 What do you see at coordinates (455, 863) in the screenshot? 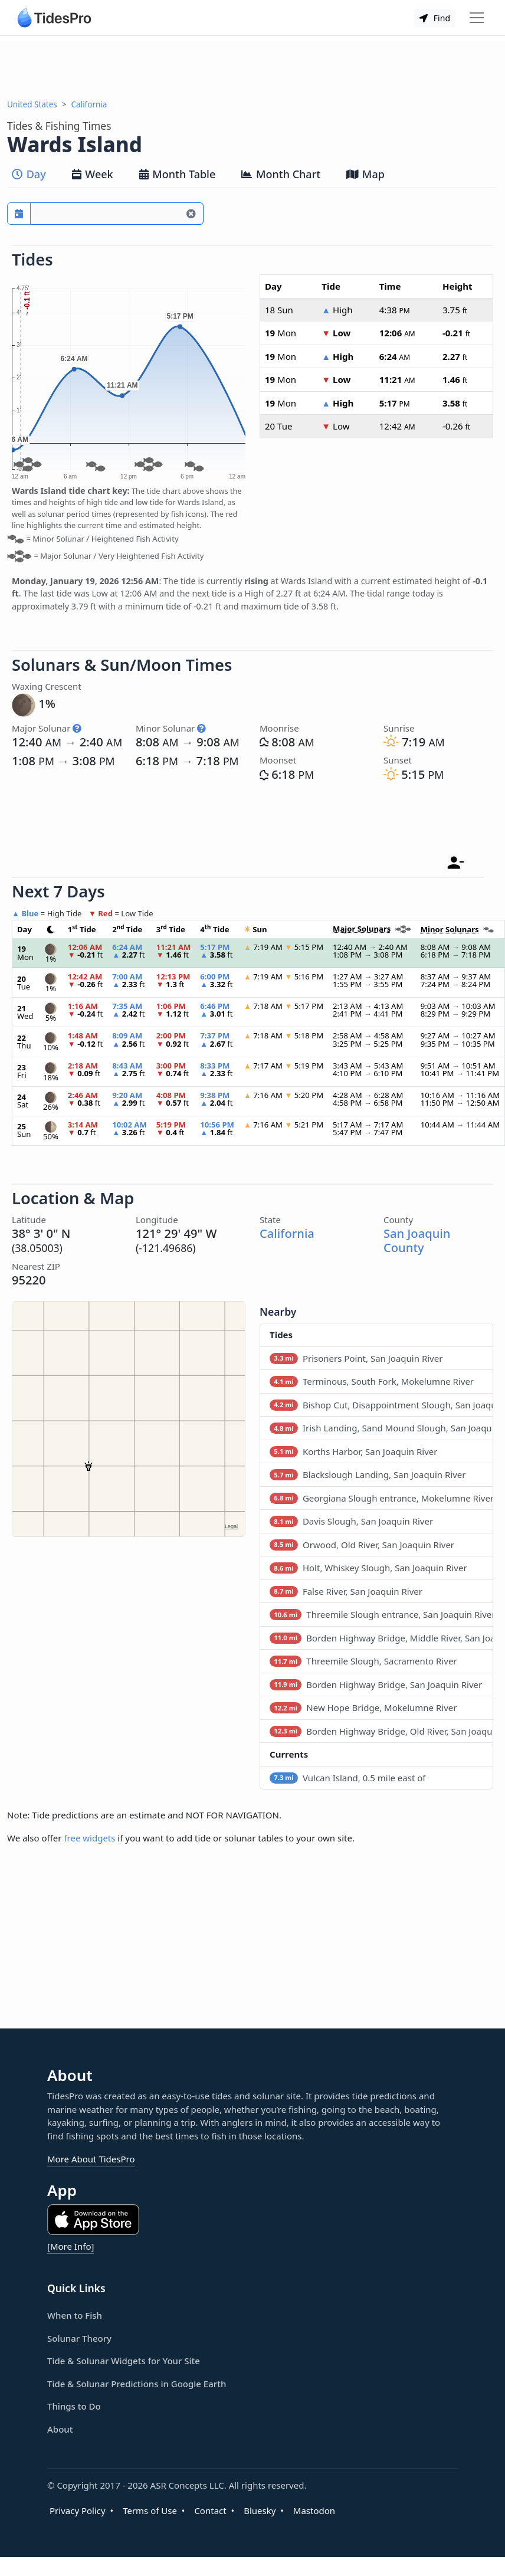
I see `remove a contact or friend` at bounding box center [455, 863].